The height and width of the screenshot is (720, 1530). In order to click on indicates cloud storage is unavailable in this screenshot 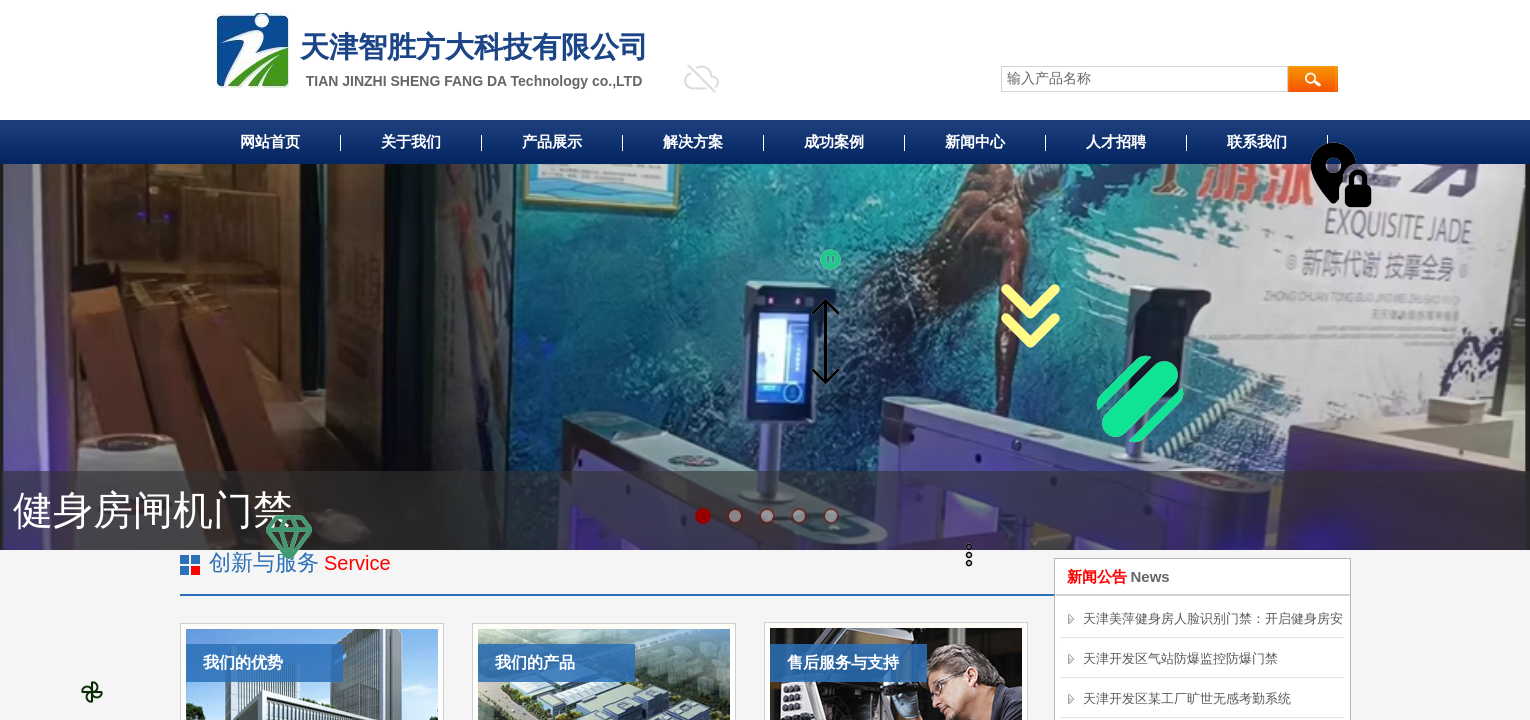, I will do `click(701, 78)`.